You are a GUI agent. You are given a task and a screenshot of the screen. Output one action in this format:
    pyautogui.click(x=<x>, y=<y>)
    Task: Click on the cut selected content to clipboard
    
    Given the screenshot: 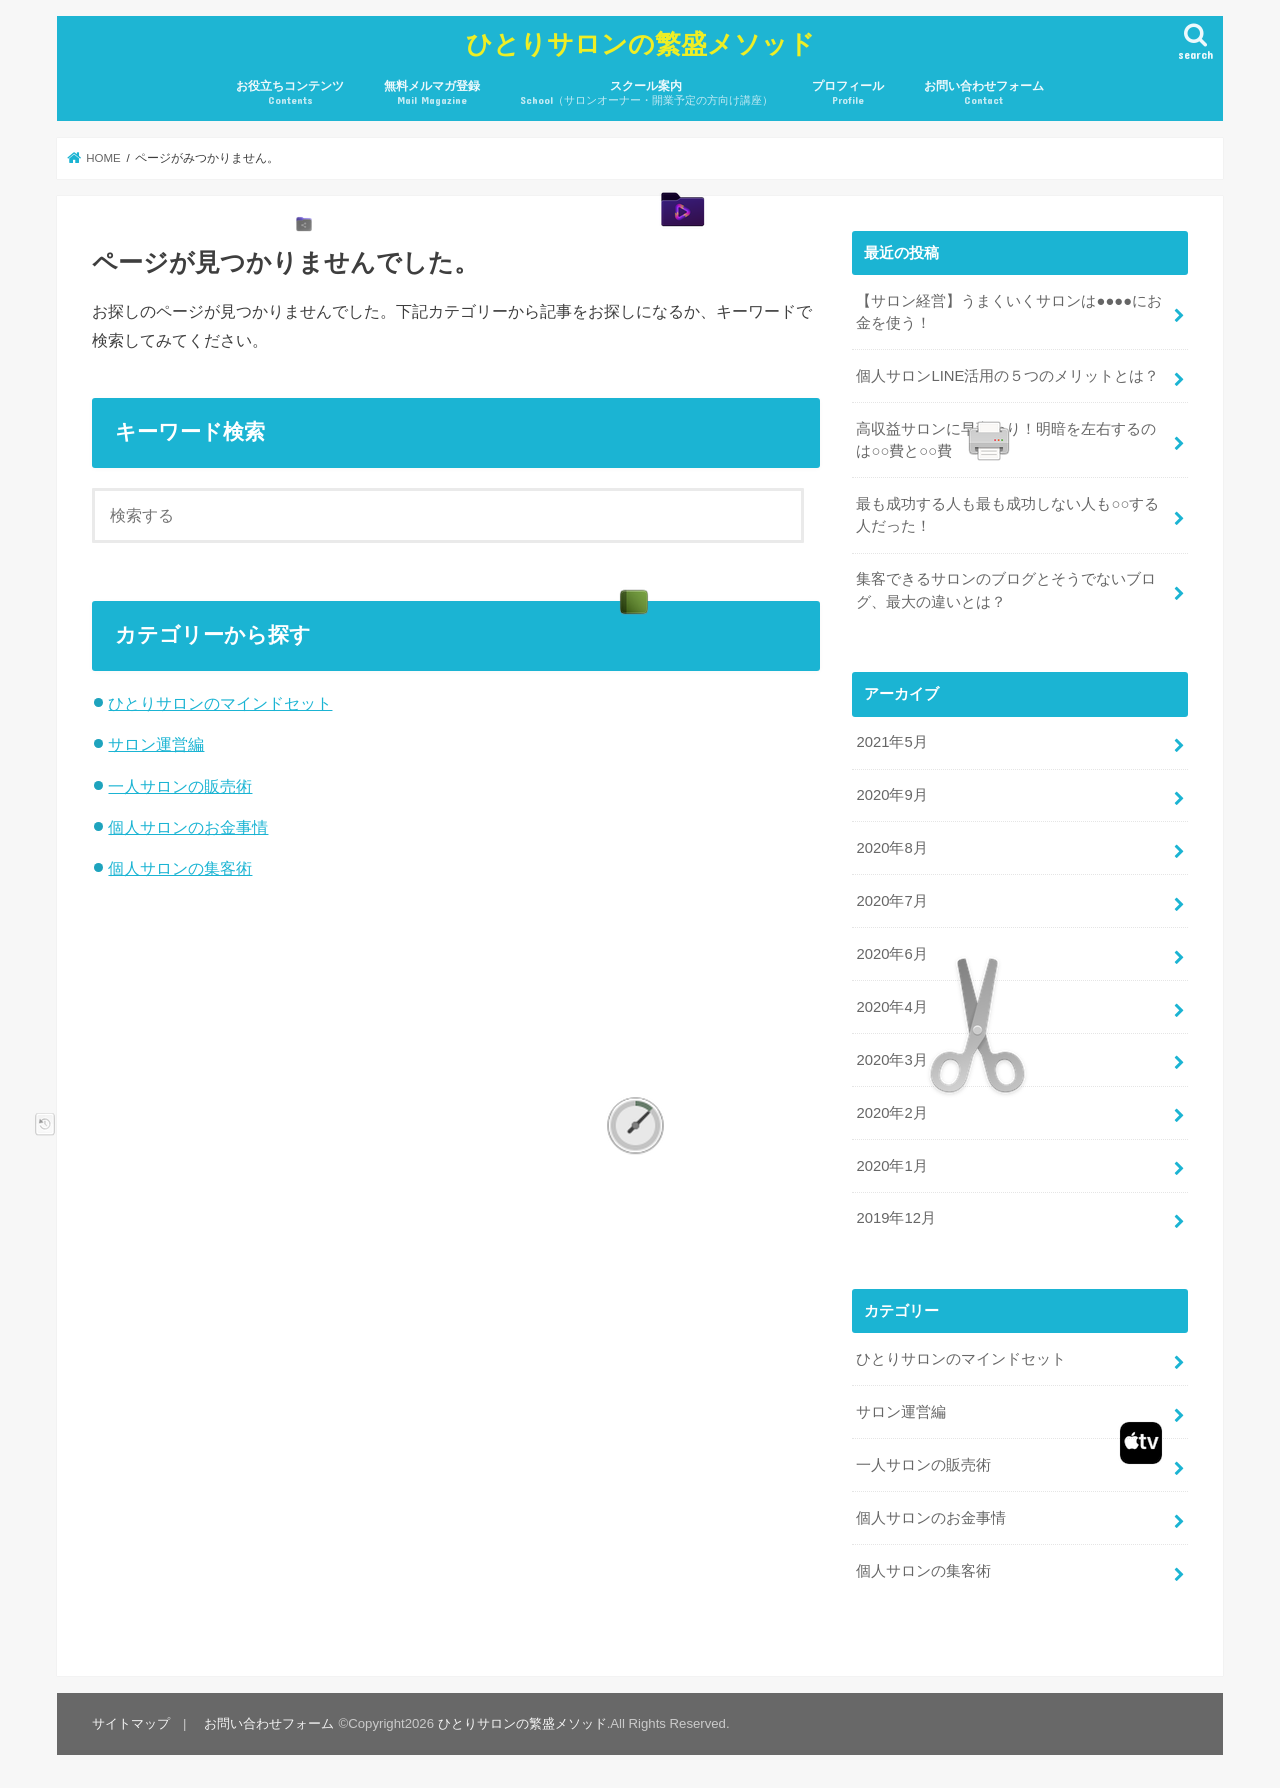 What is the action you would take?
    pyautogui.click(x=977, y=1025)
    